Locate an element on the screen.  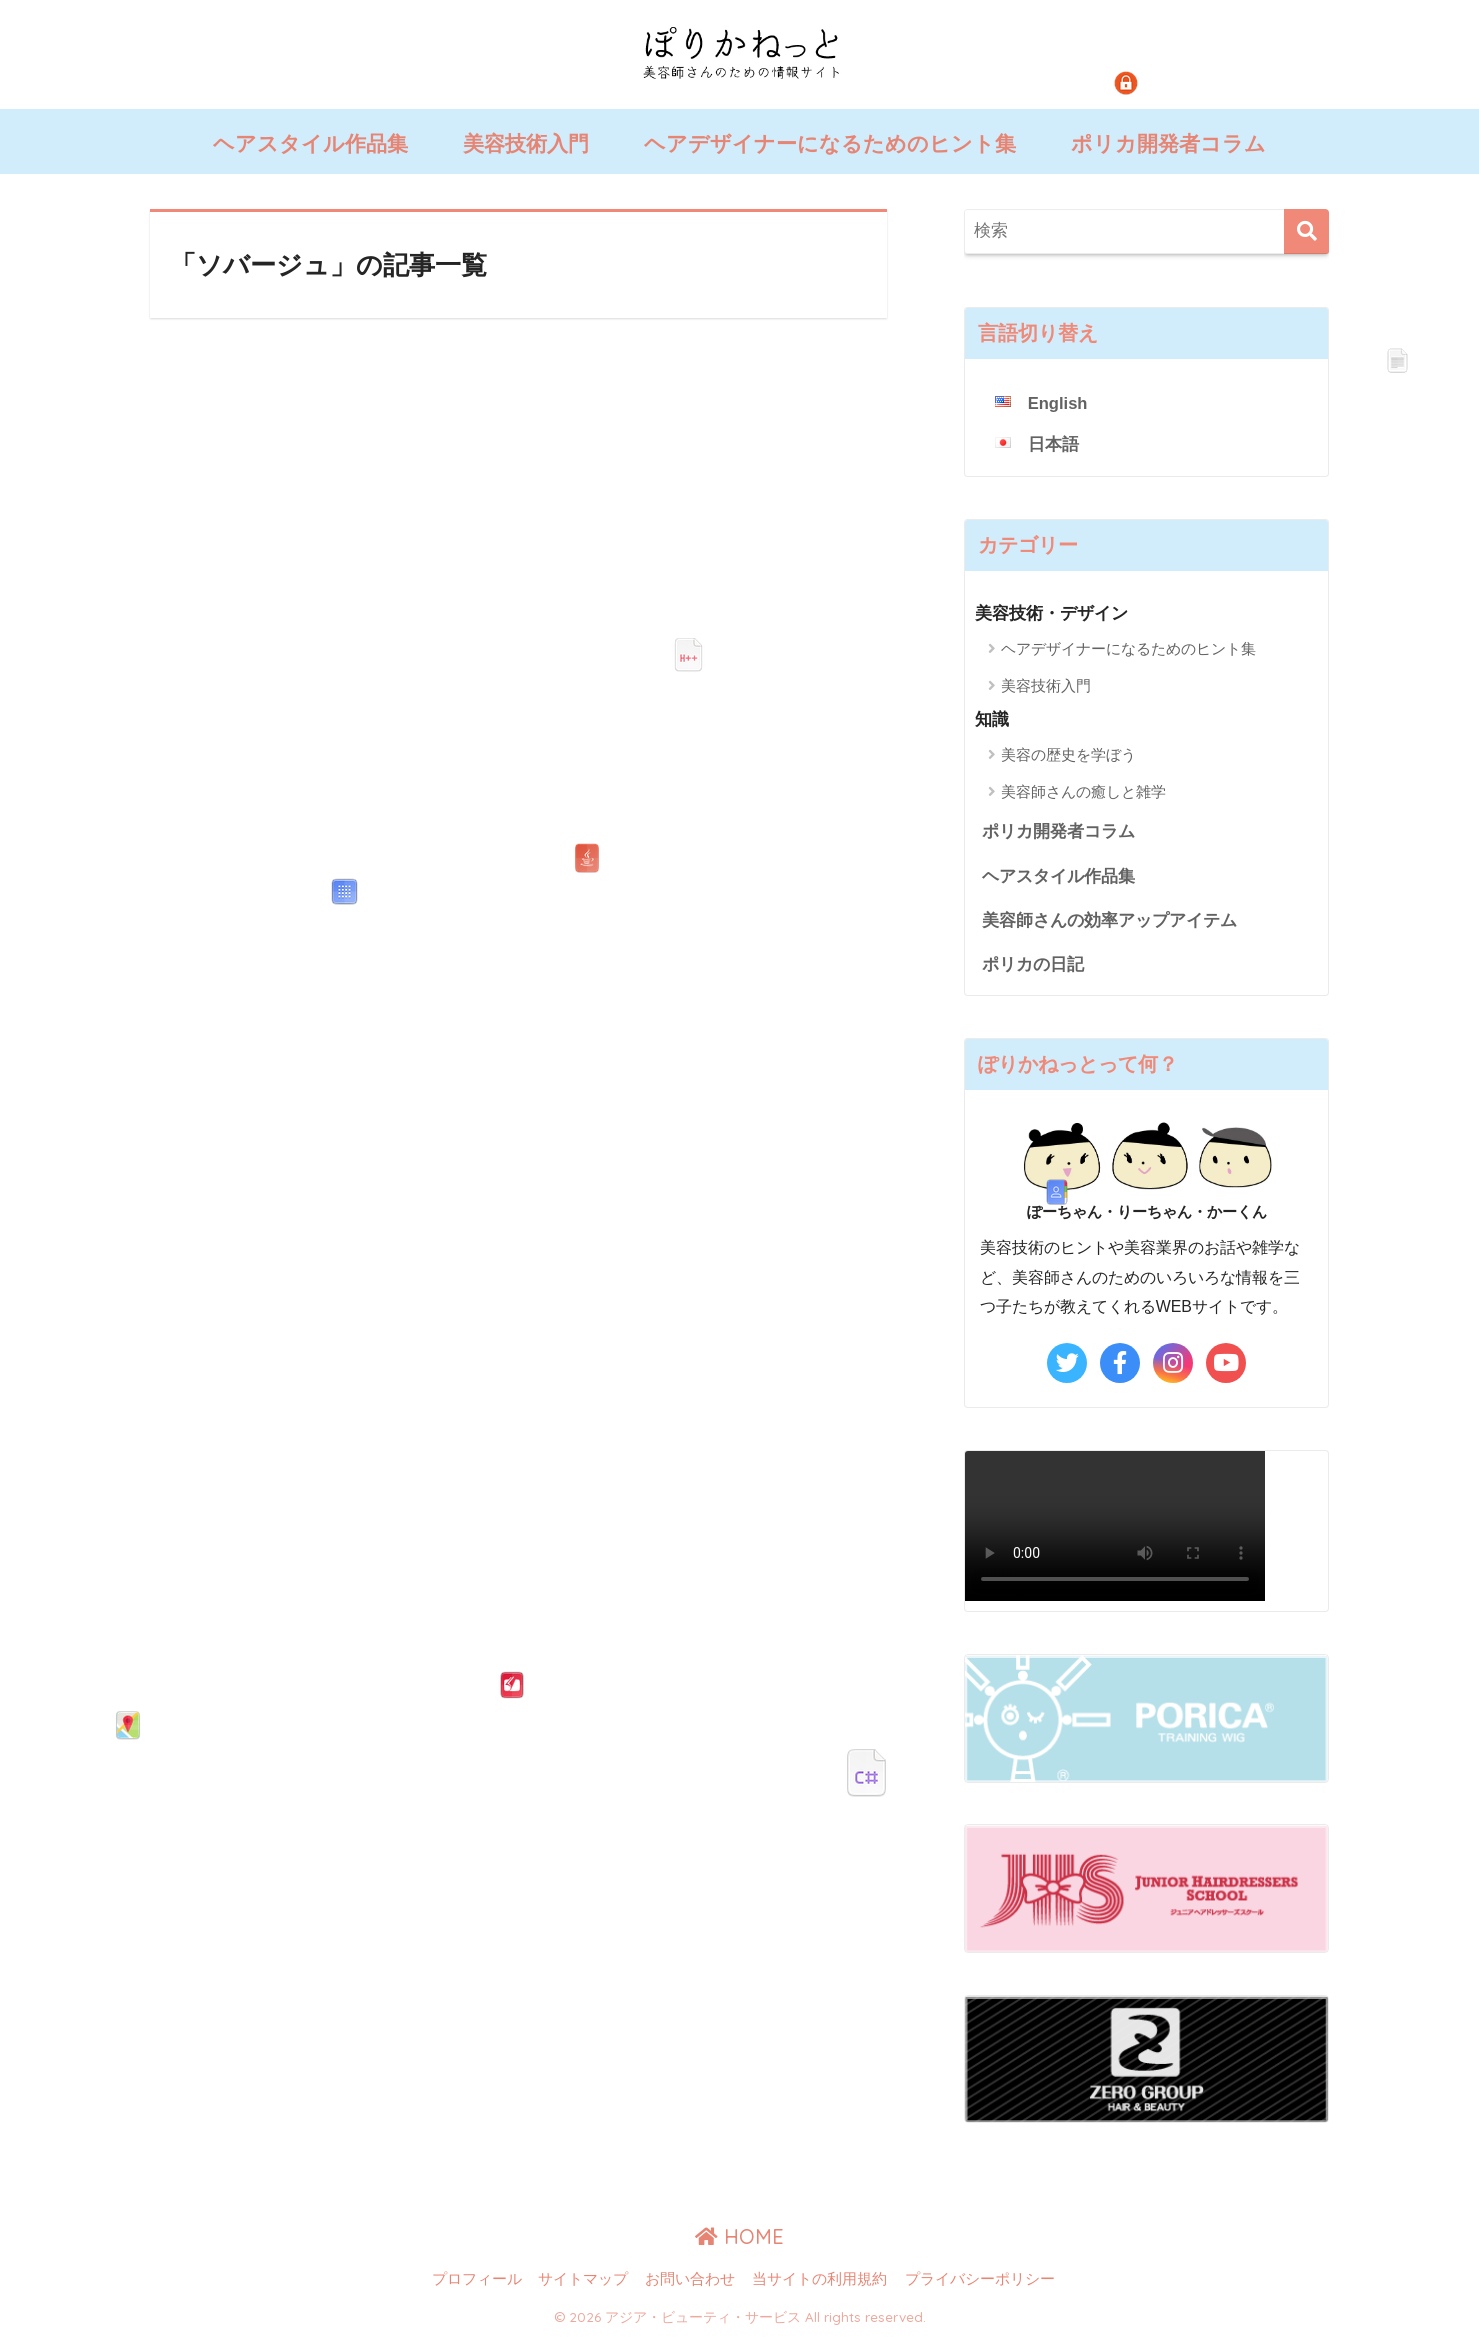
a windows ini configuration file associated with wine is located at coordinates (1397, 360).